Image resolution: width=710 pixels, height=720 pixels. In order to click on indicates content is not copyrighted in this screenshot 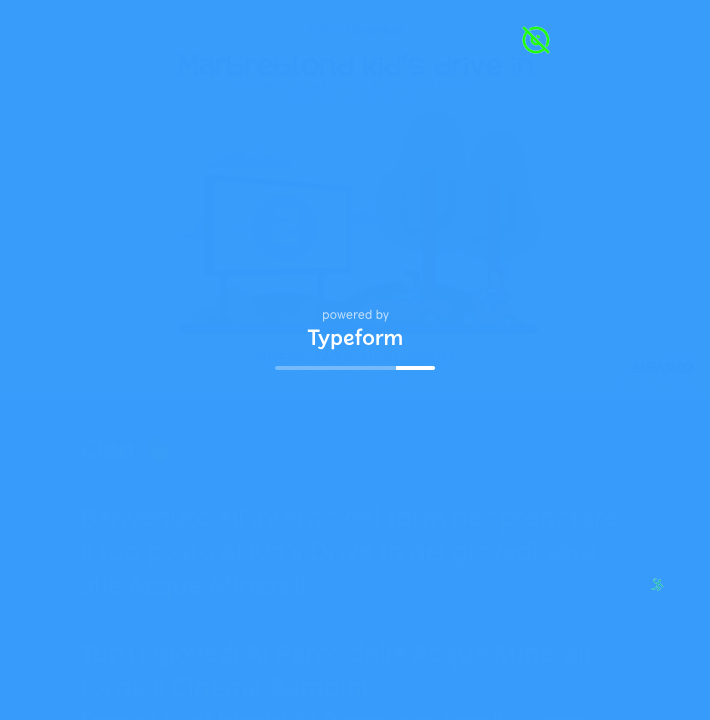, I will do `click(536, 40)`.